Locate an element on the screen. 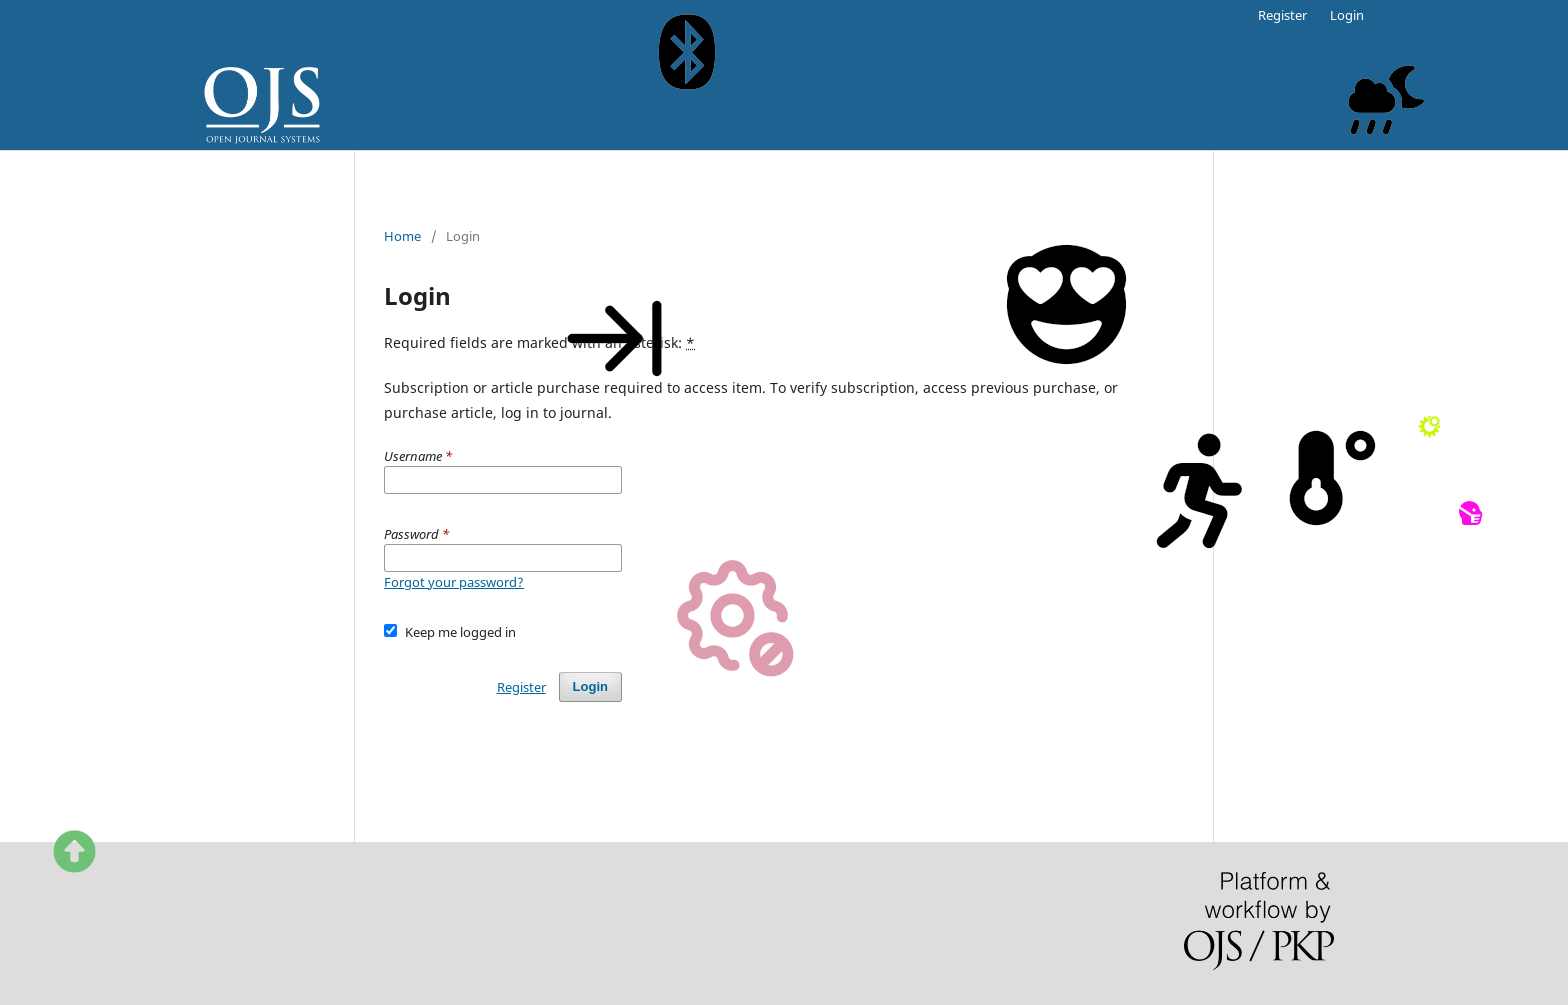 Image resolution: width=1568 pixels, height=1005 pixels. indicates face mask required is located at coordinates (1471, 513).